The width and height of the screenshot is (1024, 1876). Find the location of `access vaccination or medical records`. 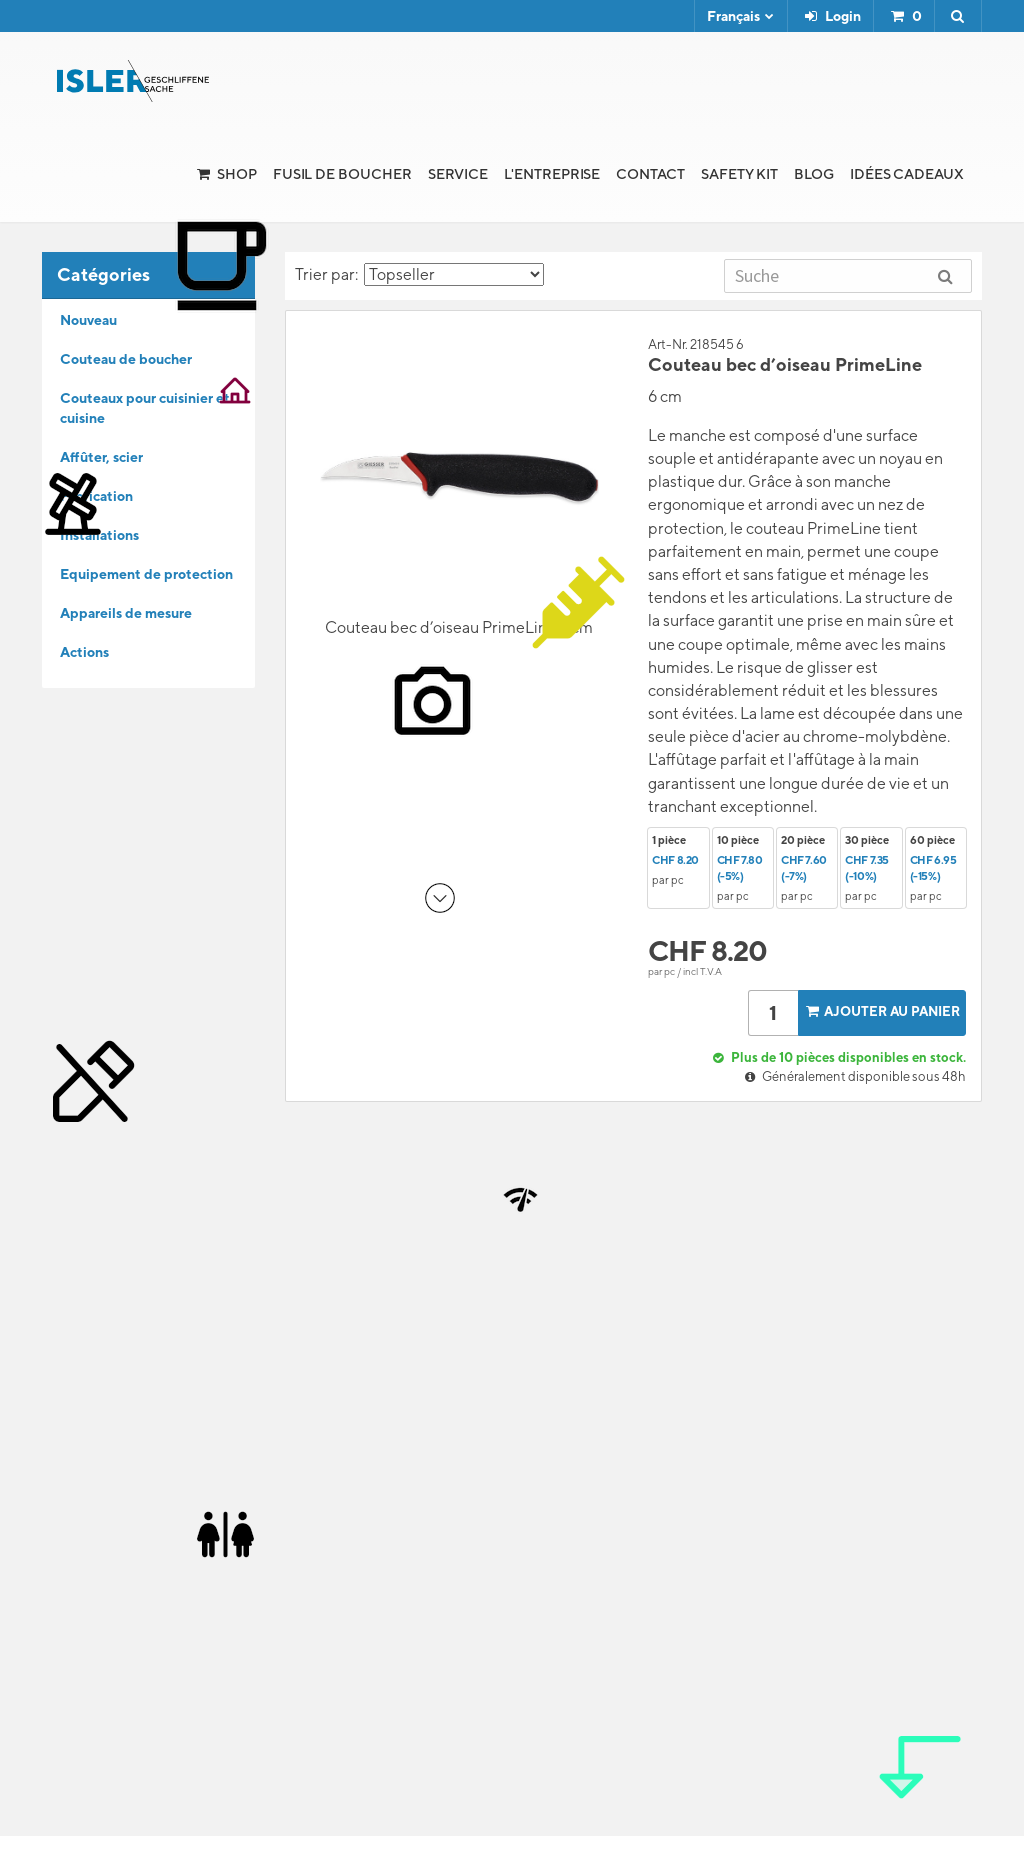

access vaccination or medical records is located at coordinates (578, 602).